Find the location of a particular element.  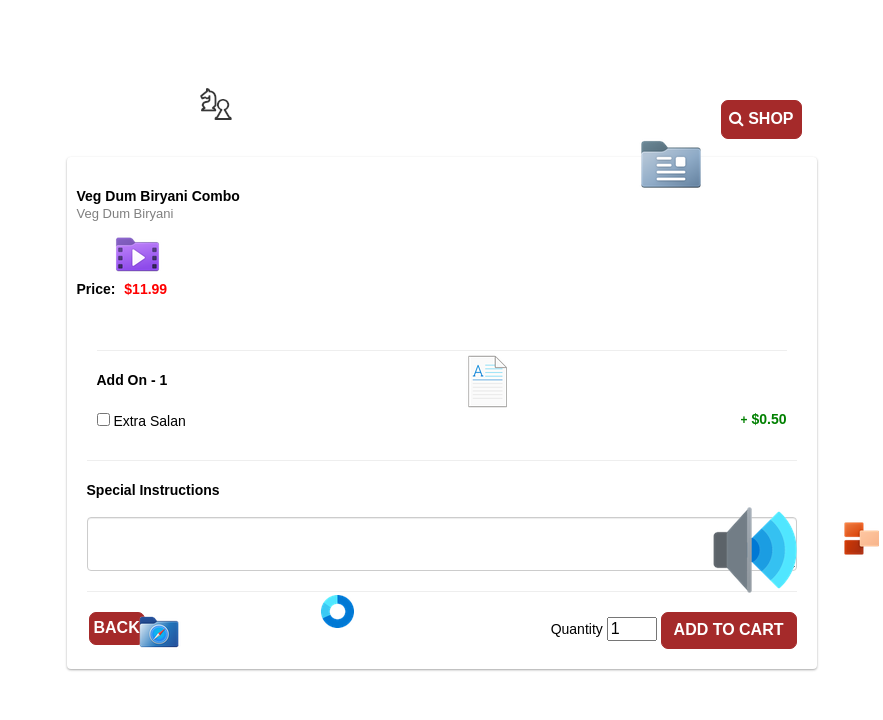

open productivity app is located at coordinates (337, 611).